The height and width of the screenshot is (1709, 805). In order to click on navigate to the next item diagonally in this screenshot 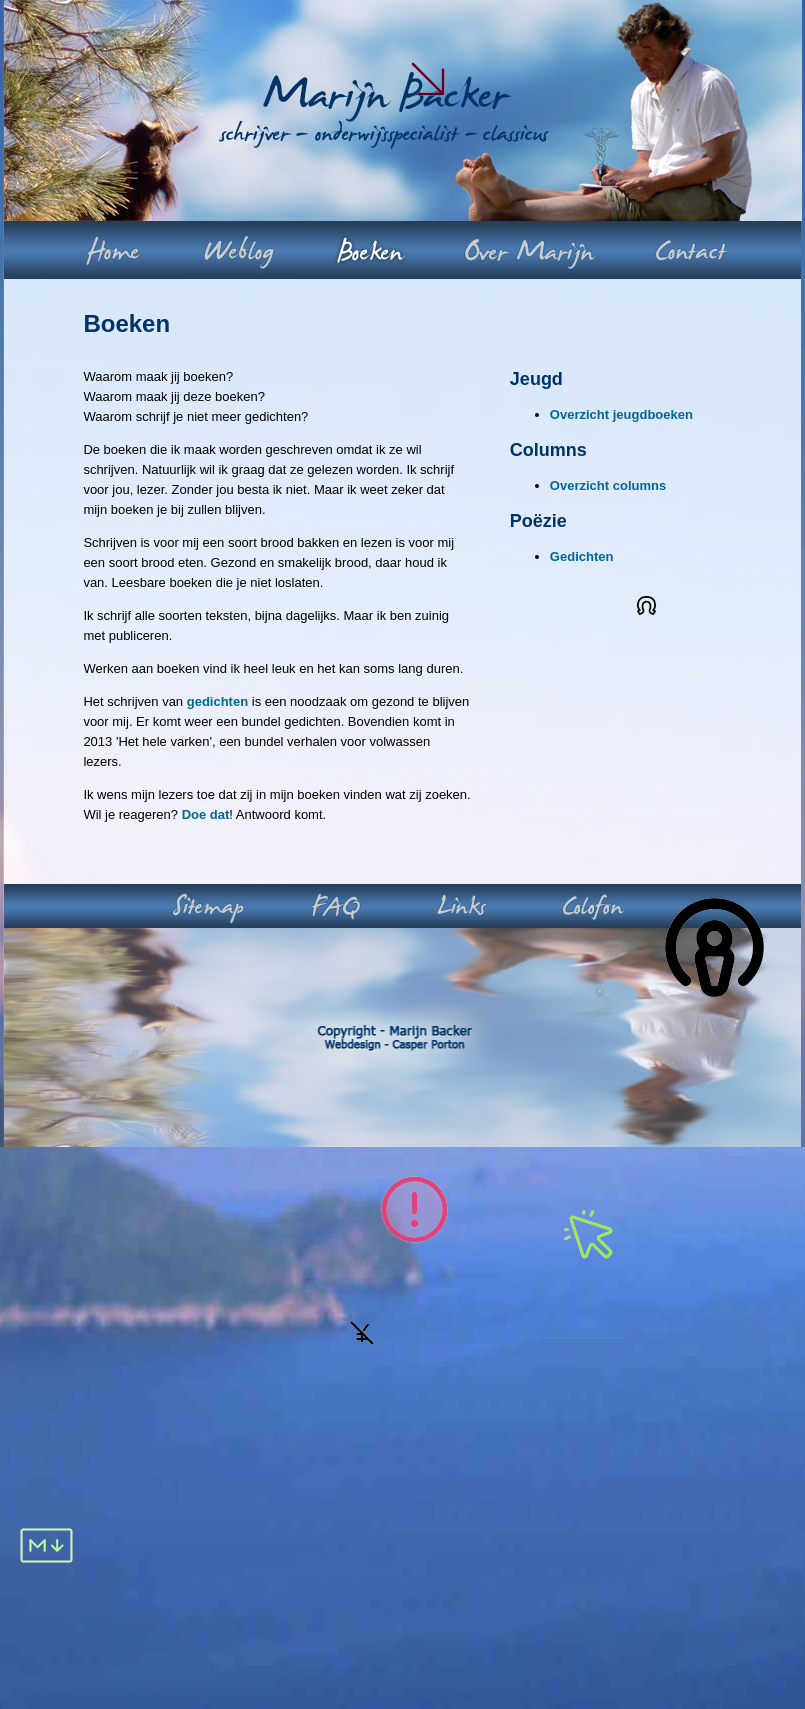, I will do `click(428, 79)`.